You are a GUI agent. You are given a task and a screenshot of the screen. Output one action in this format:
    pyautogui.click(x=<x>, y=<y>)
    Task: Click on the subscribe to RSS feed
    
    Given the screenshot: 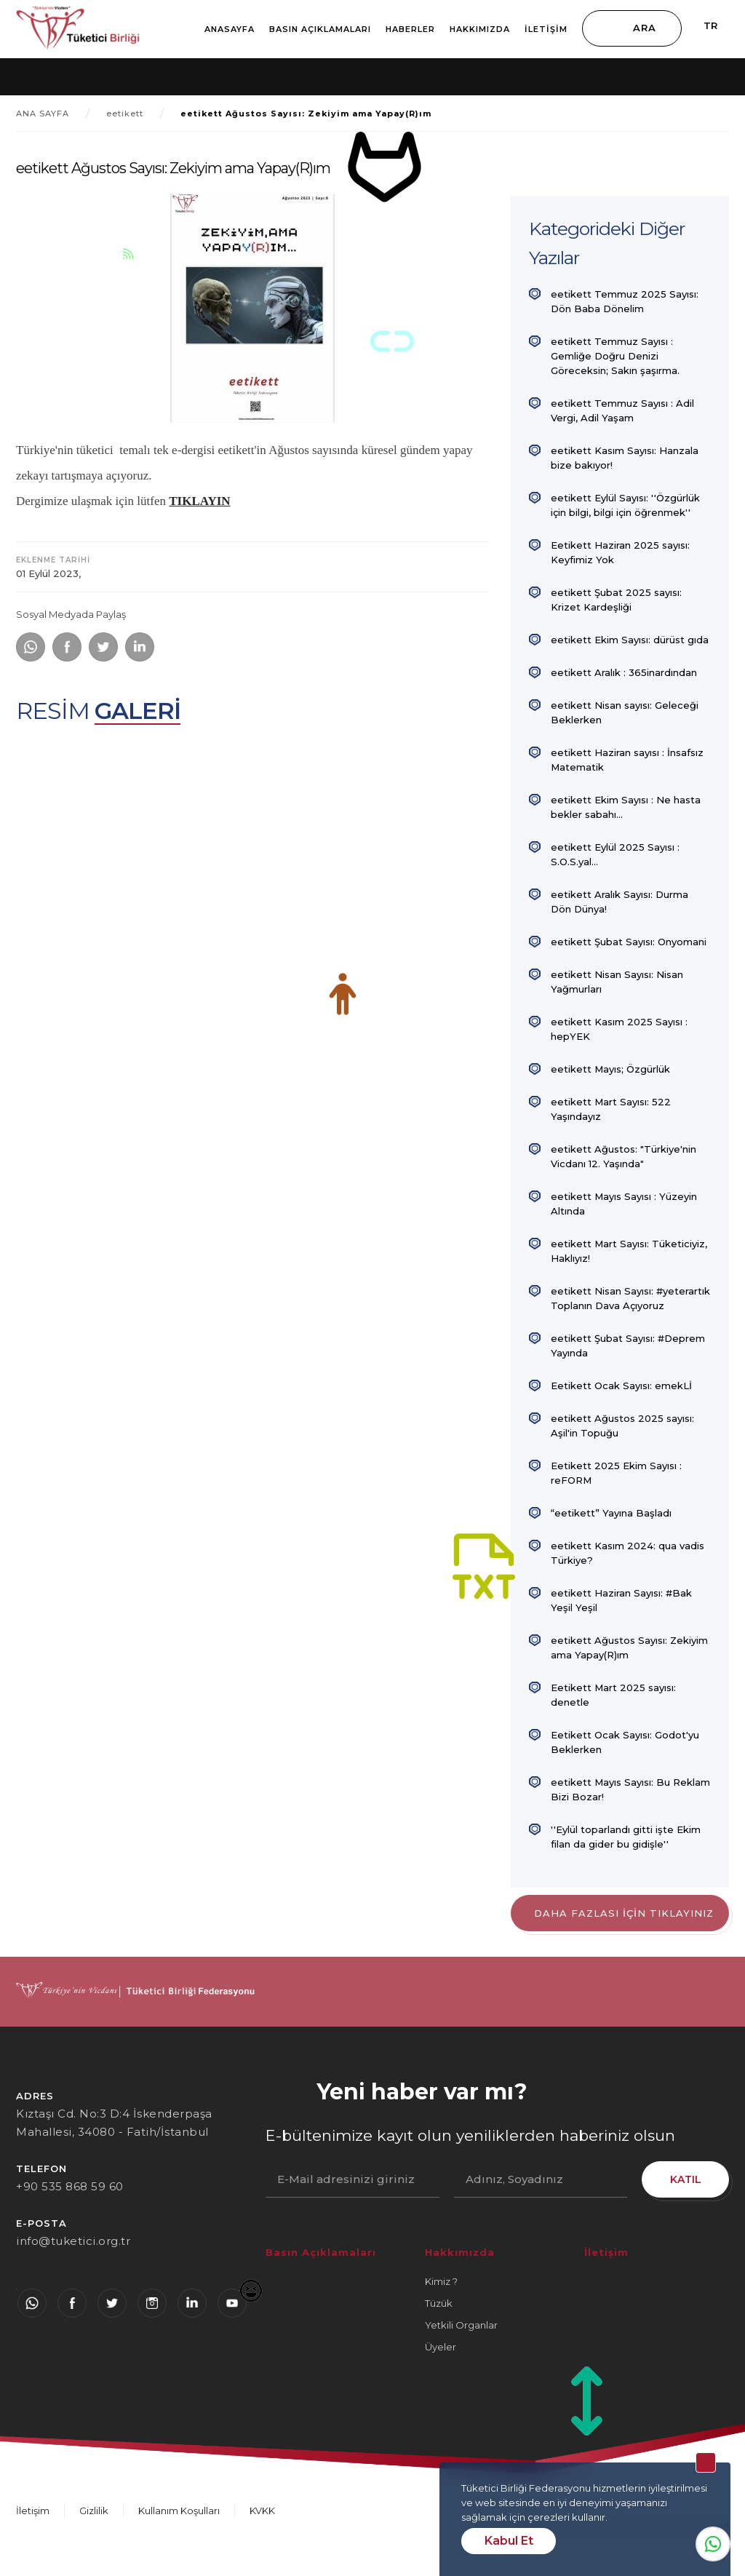 What is the action you would take?
    pyautogui.click(x=127, y=254)
    